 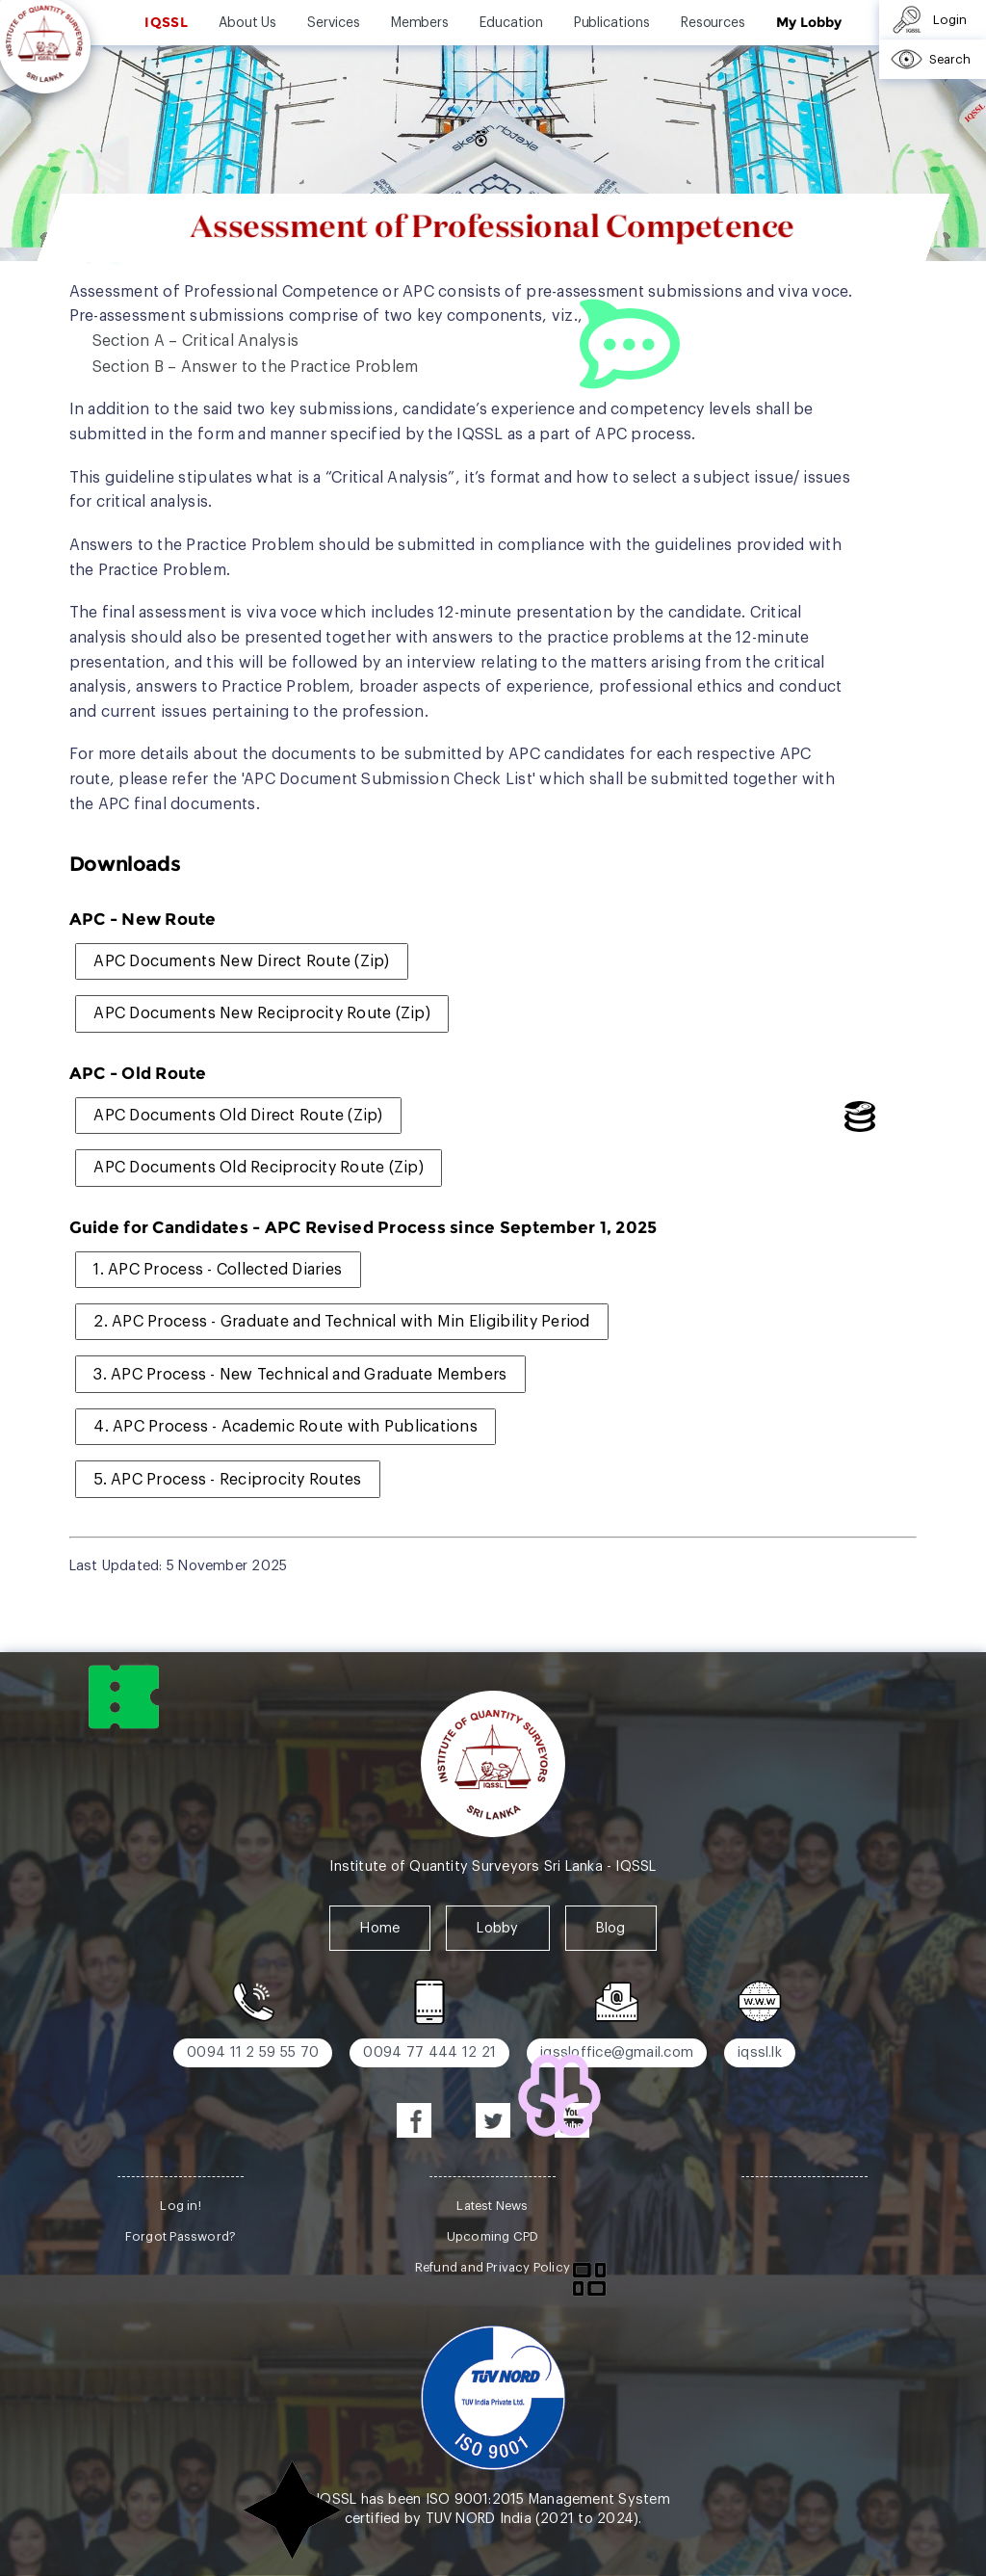 What do you see at coordinates (559, 2095) in the screenshot?
I see `access cognitive or AI-powered features` at bounding box center [559, 2095].